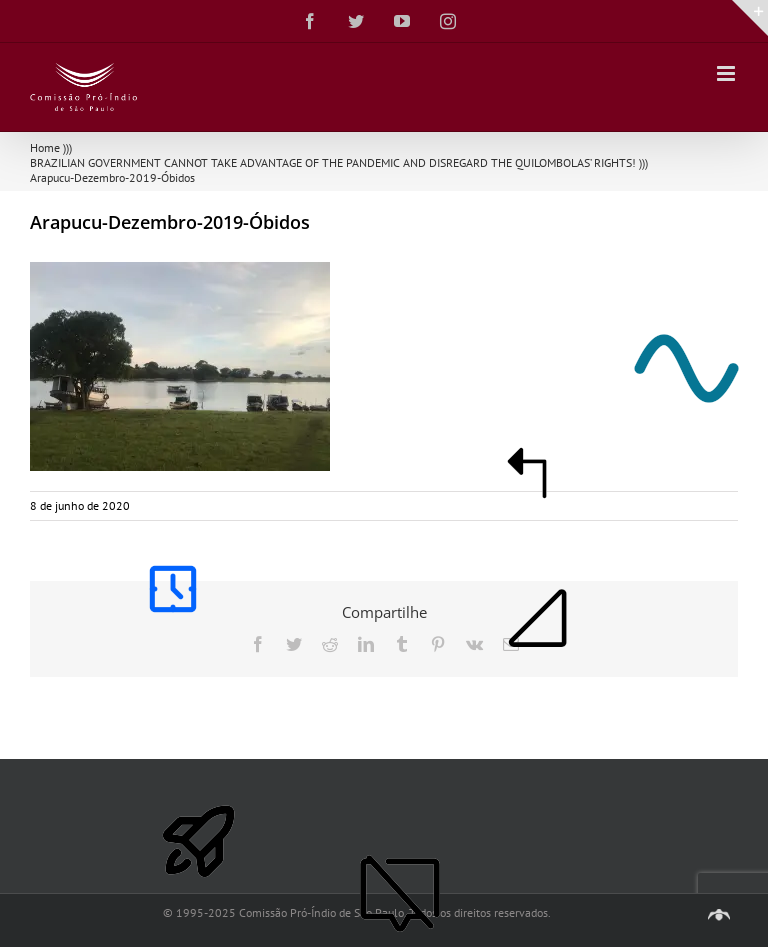 Image resolution: width=768 pixels, height=947 pixels. Describe the element at coordinates (173, 589) in the screenshot. I see `view current time` at that location.